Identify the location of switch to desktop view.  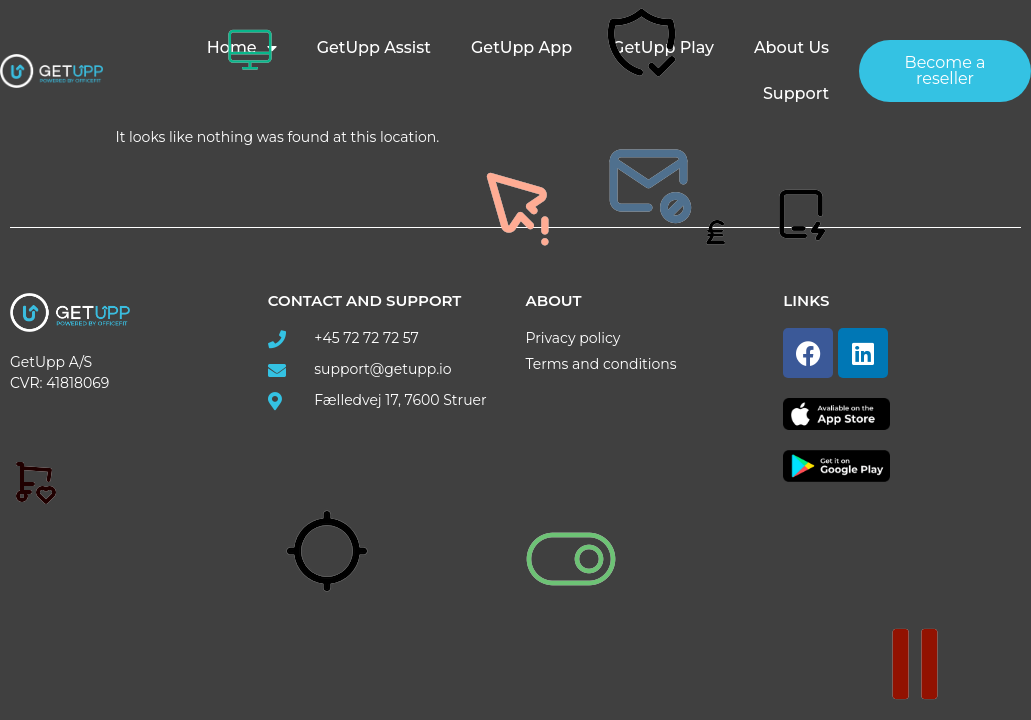
(250, 48).